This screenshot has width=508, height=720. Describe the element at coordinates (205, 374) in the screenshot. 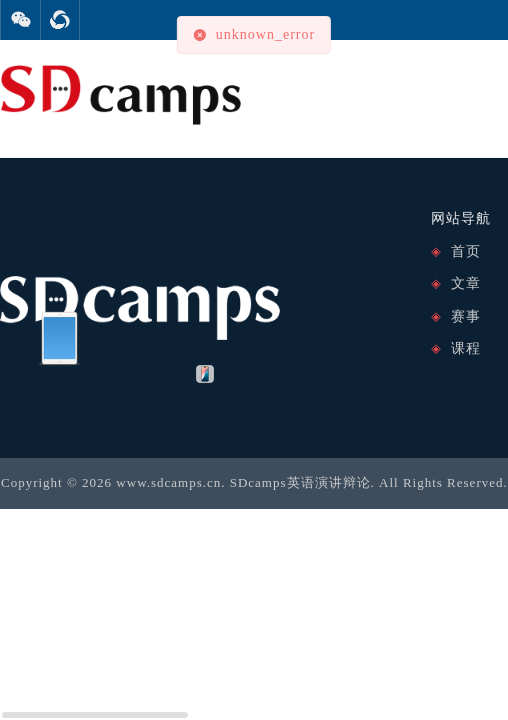

I see `mirror your iPhone screen to your Mac` at that location.